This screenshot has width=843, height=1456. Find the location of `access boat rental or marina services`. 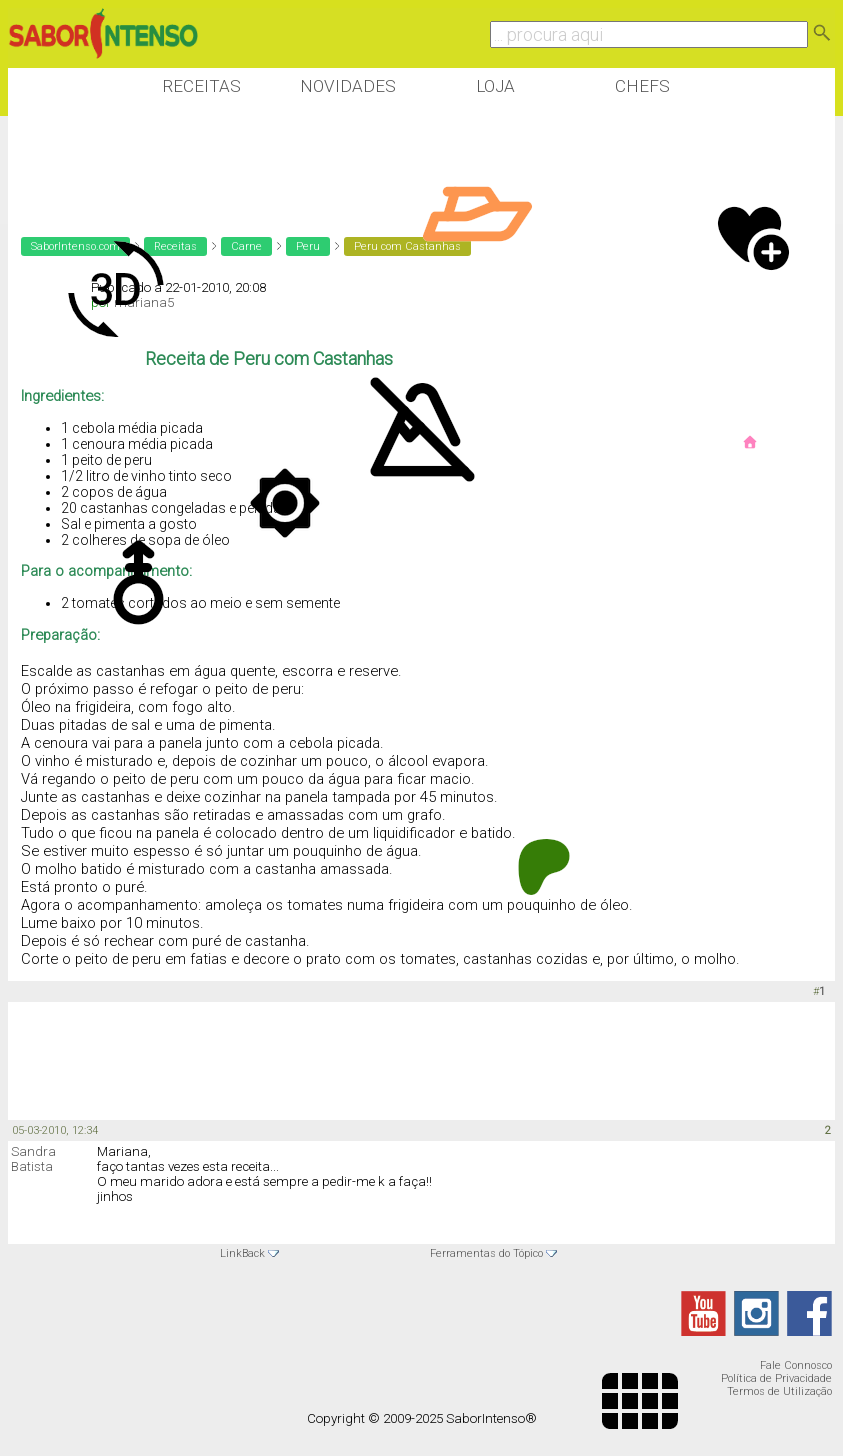

access boat rental or marina services is located at coordinates (477, 211).